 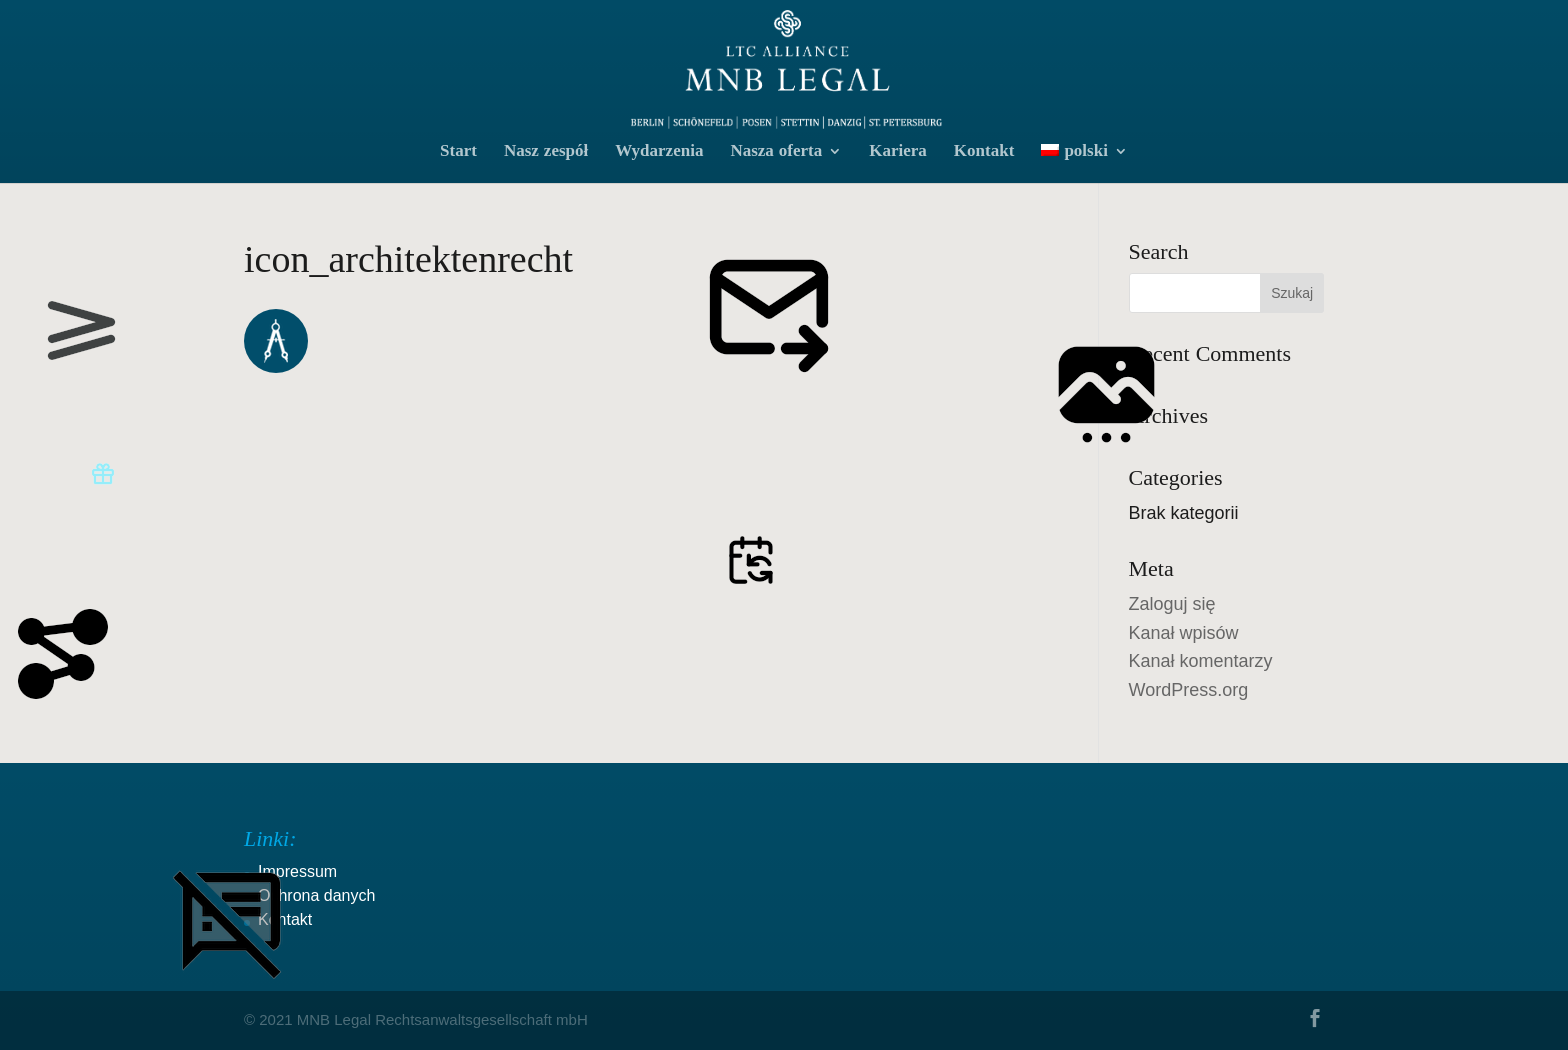 I want to click on view or redeem a gift, so click(x=103, y=475).